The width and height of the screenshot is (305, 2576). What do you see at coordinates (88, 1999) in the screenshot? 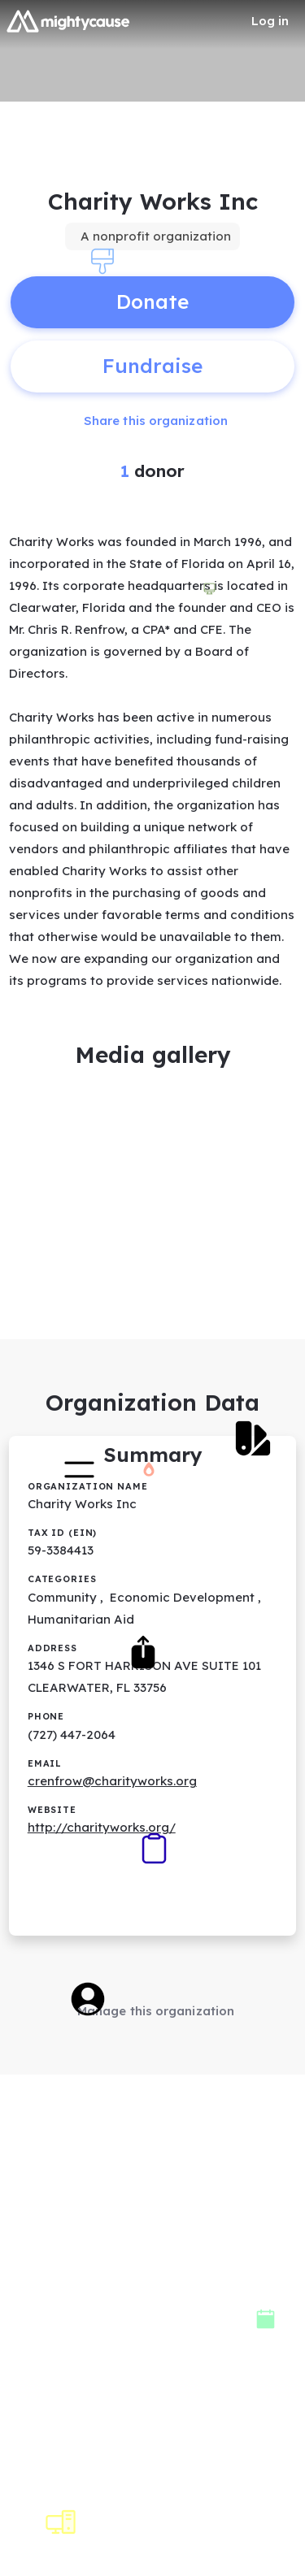
I see `view your profile` at bounding box center [88, 1999].